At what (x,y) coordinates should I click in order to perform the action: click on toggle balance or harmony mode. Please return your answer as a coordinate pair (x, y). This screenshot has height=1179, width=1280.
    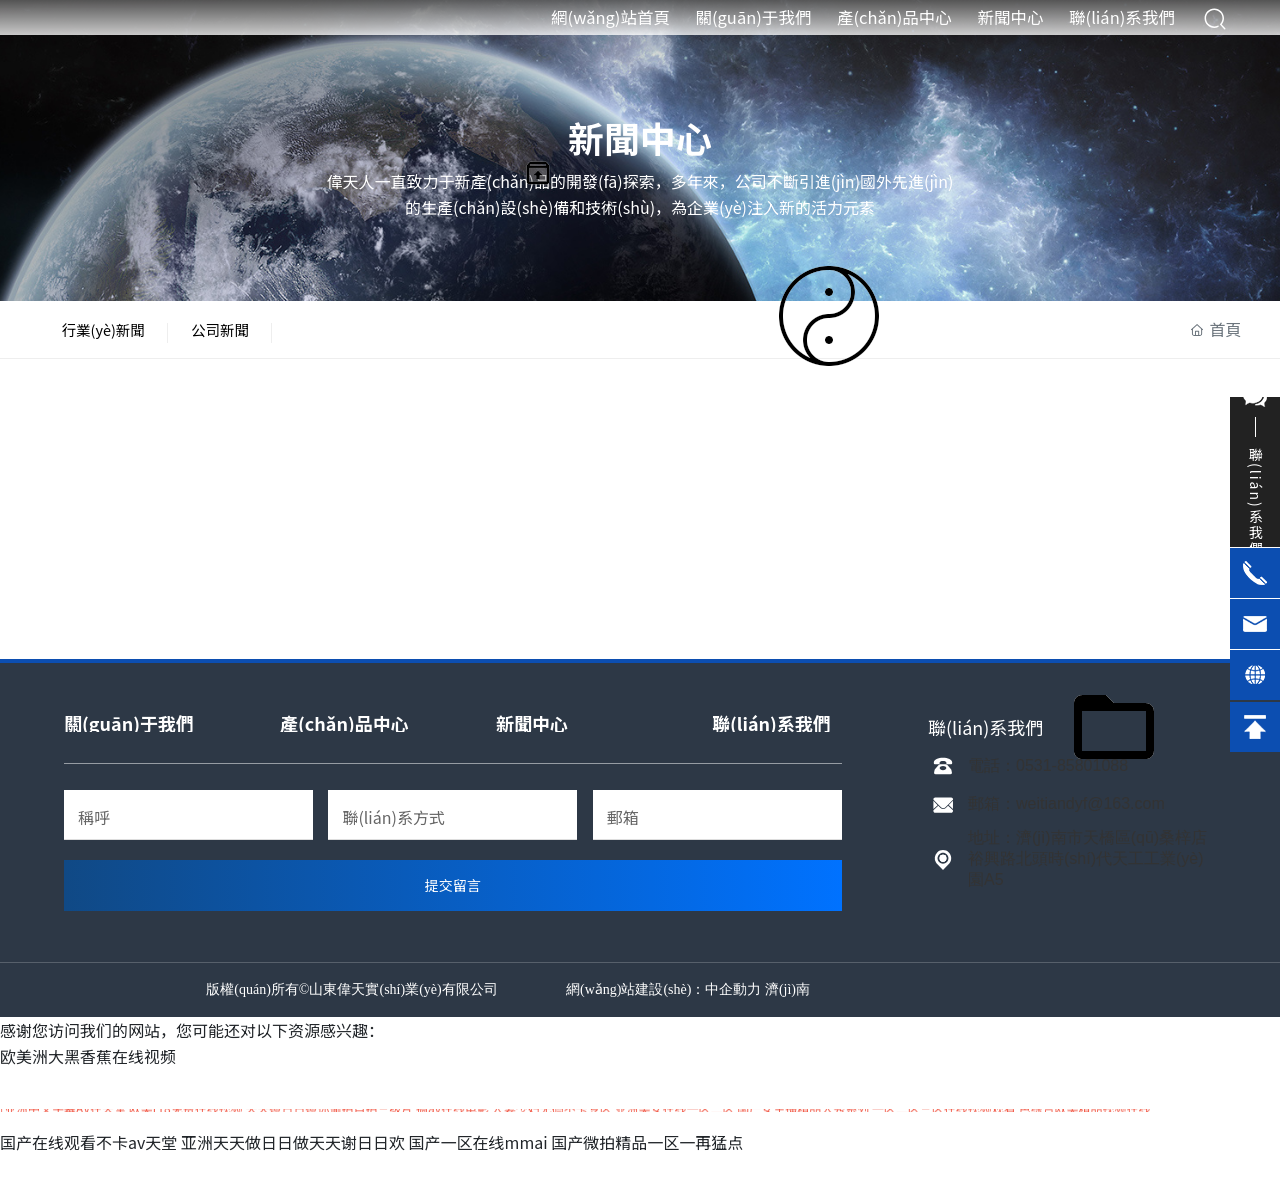
    Looking at the image, I should click on (829, 316).